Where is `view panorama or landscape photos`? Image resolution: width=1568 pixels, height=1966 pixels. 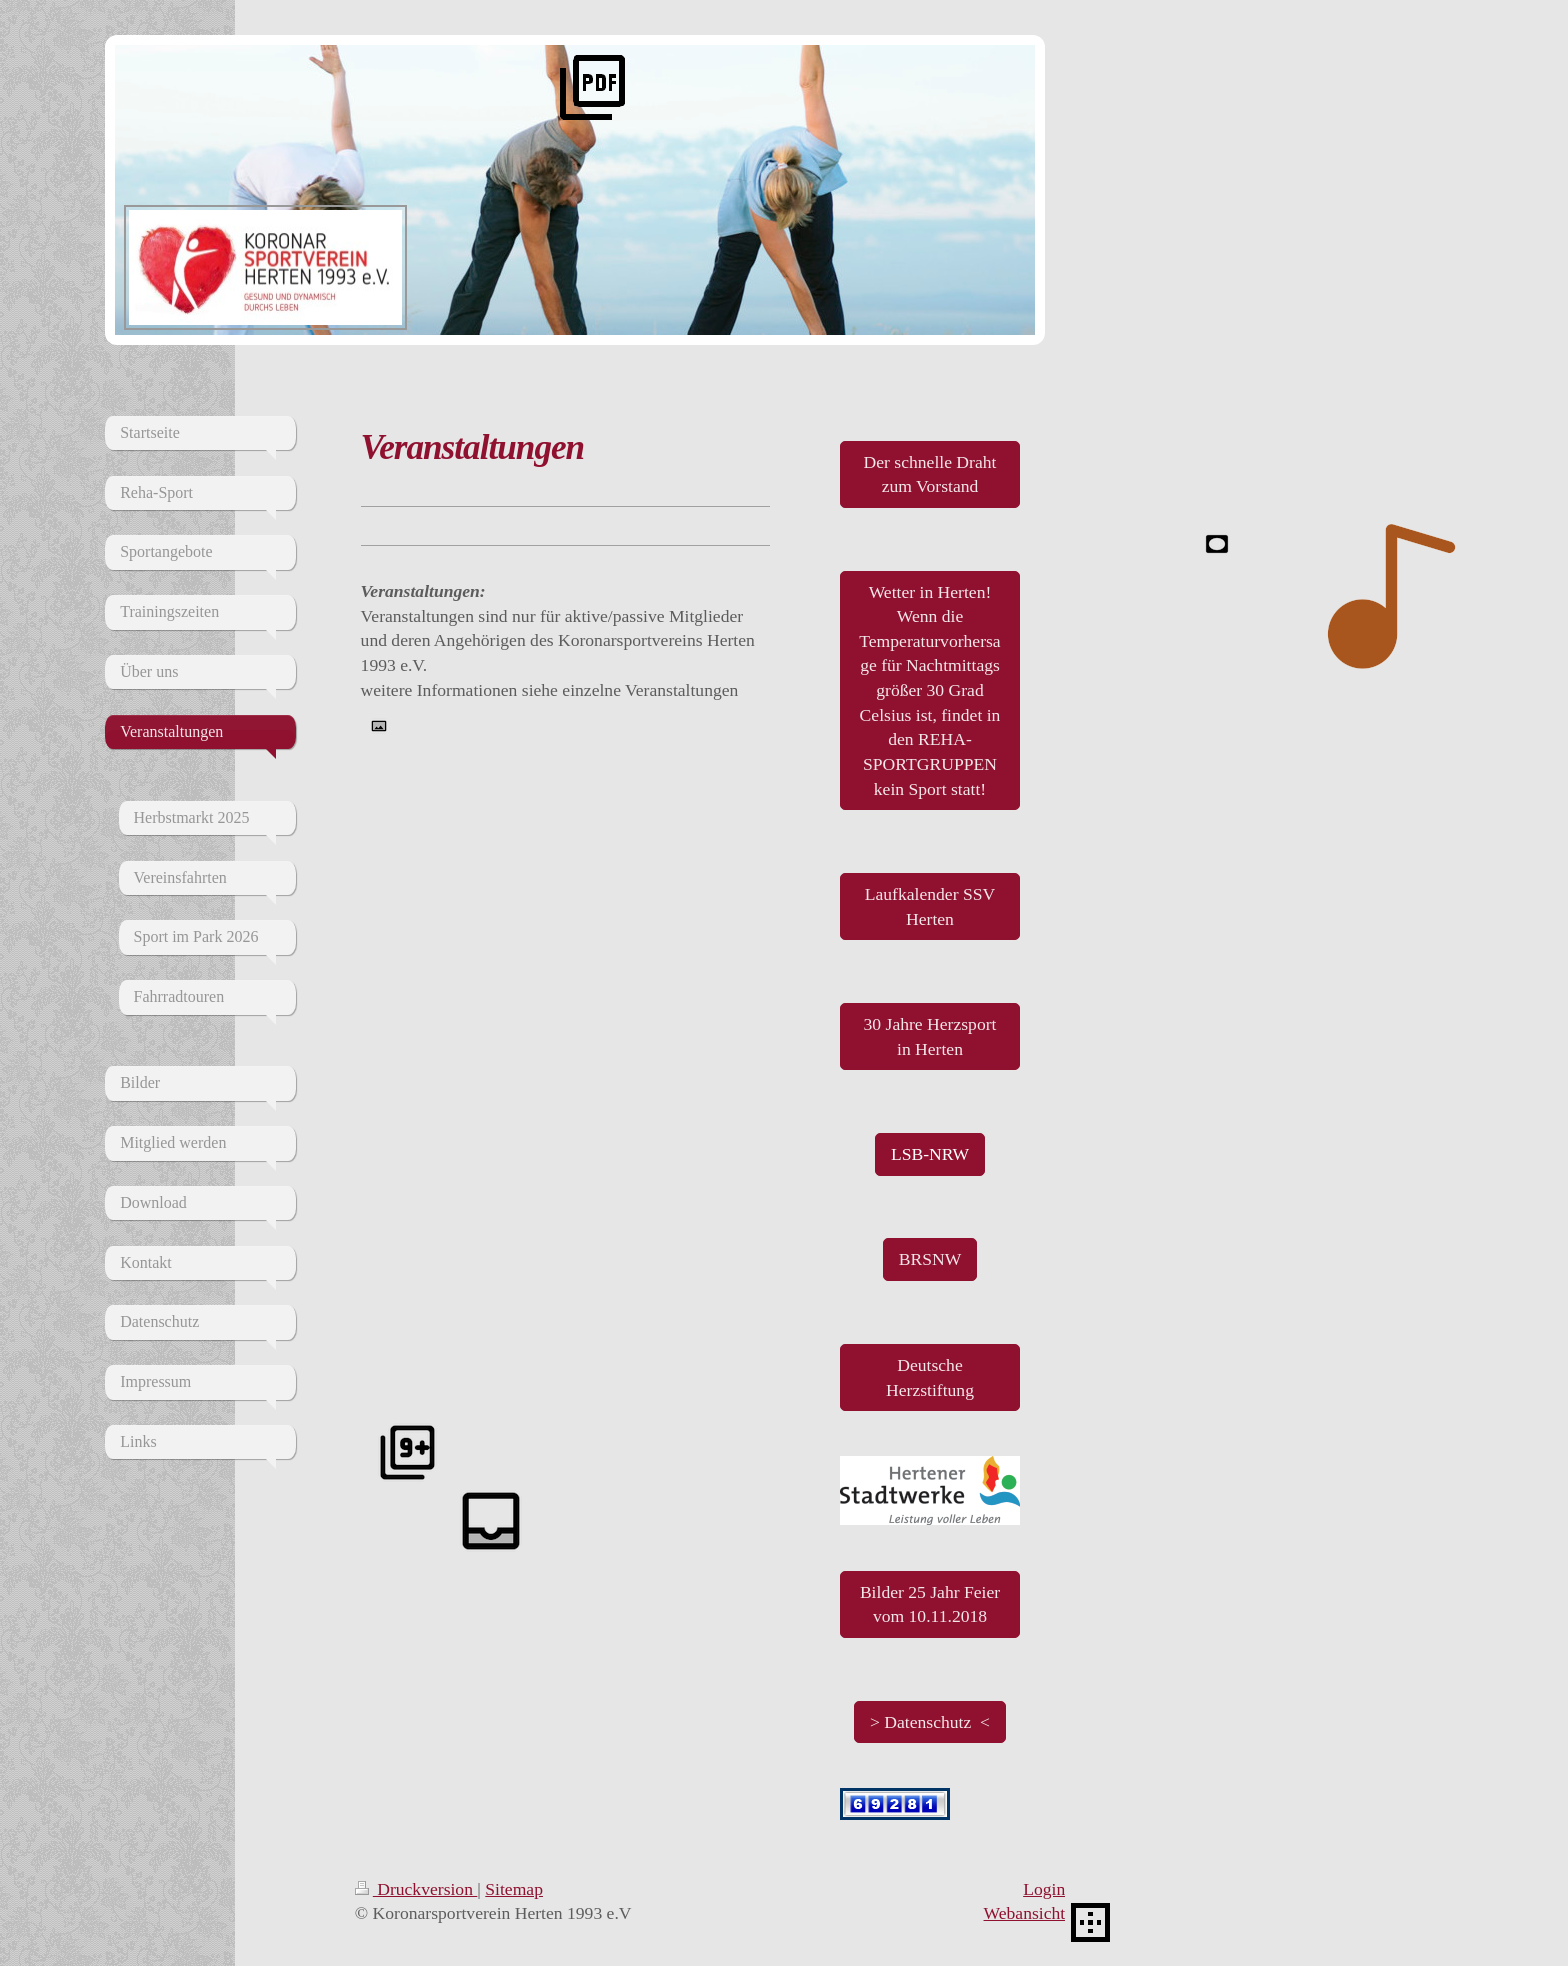 view panorama or landscape photos is located at coordinates (379, 726).